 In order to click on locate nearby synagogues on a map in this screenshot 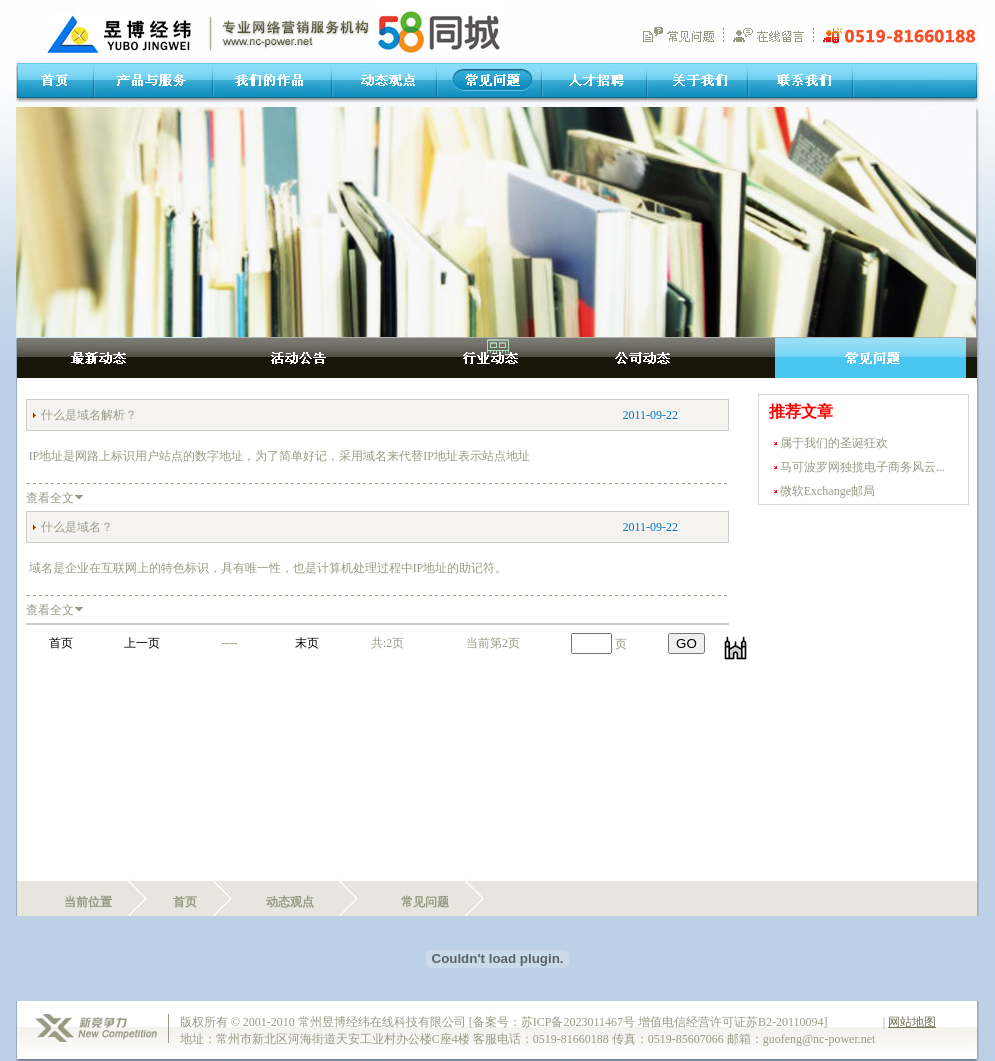, I will do `click(735, 648)`.